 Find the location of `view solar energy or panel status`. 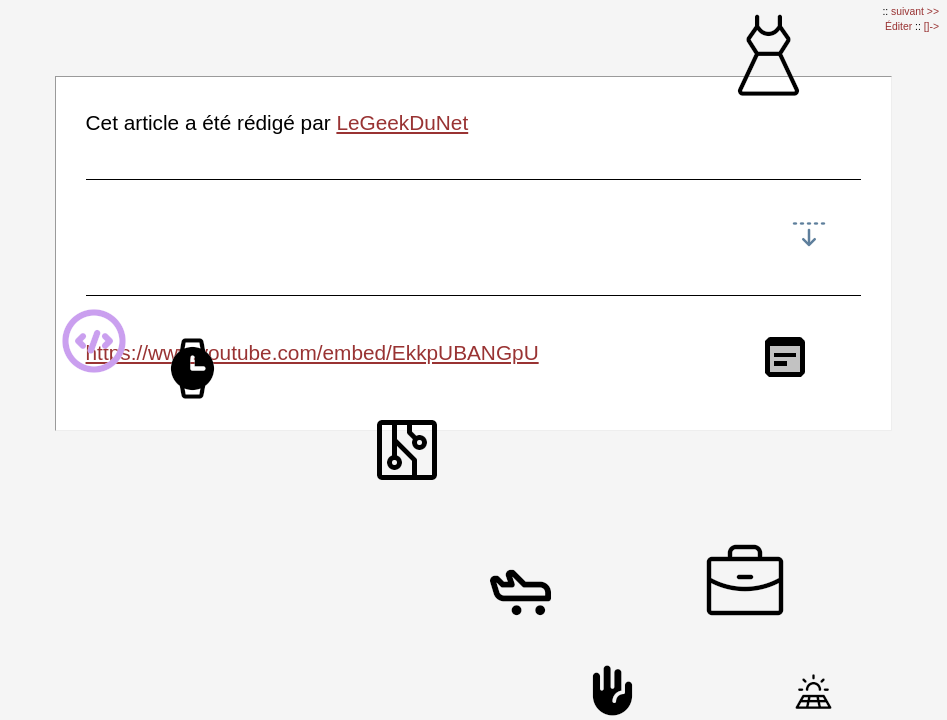

view solar energy or panel status is located at coordinates (813, 693).